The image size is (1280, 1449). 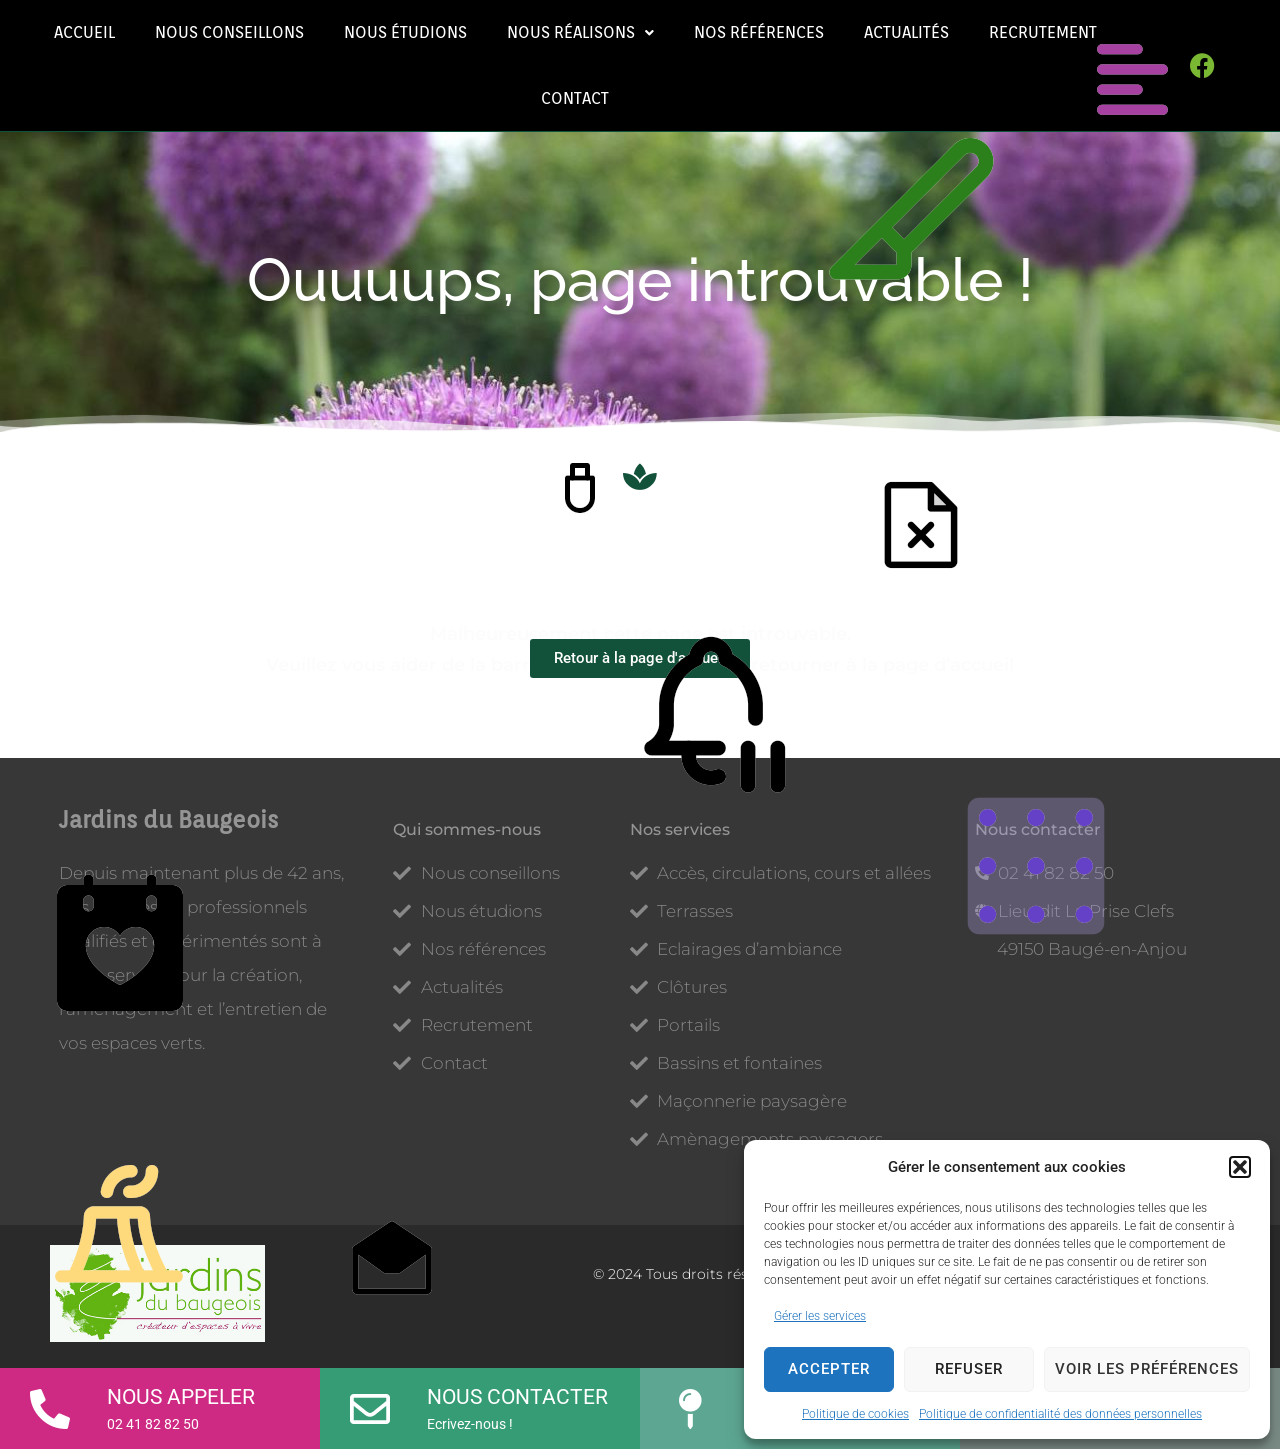 What do you see at coordinates (911, 212) in the screenshot?
I see `slice or cut selected content` at bounding box center [911, 212].